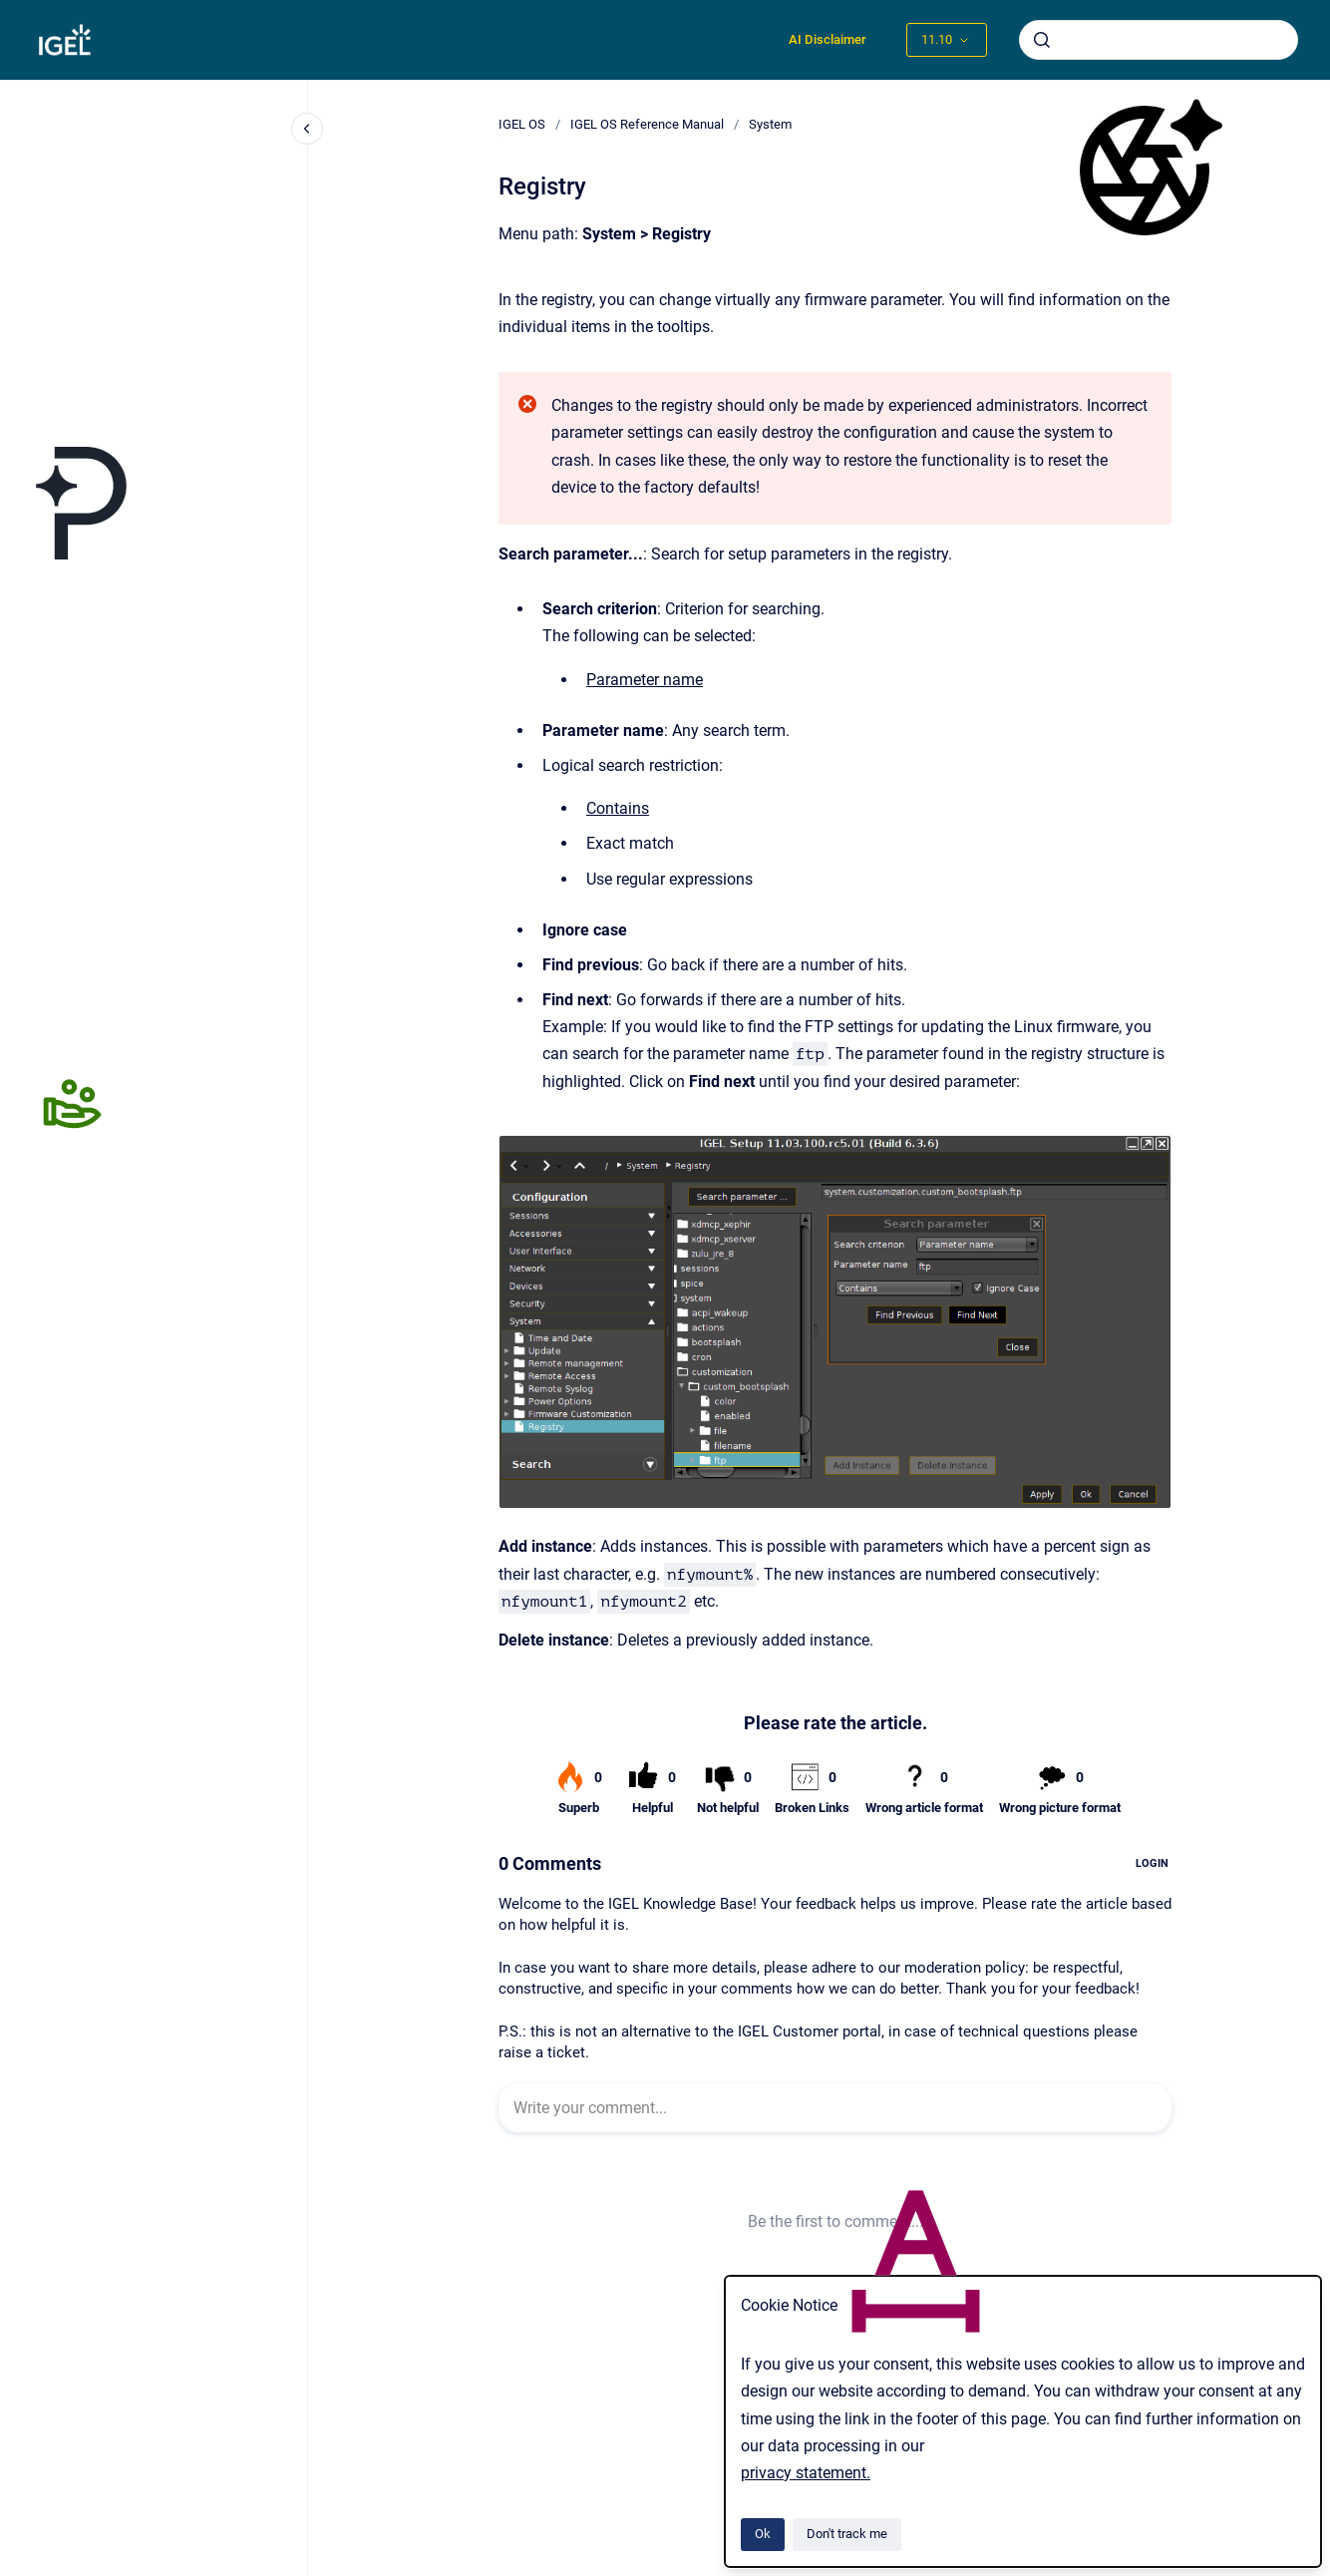  Describe the element at coordinates (72, 1105) in the screenshot. I see `make a payment or tip` at that location.